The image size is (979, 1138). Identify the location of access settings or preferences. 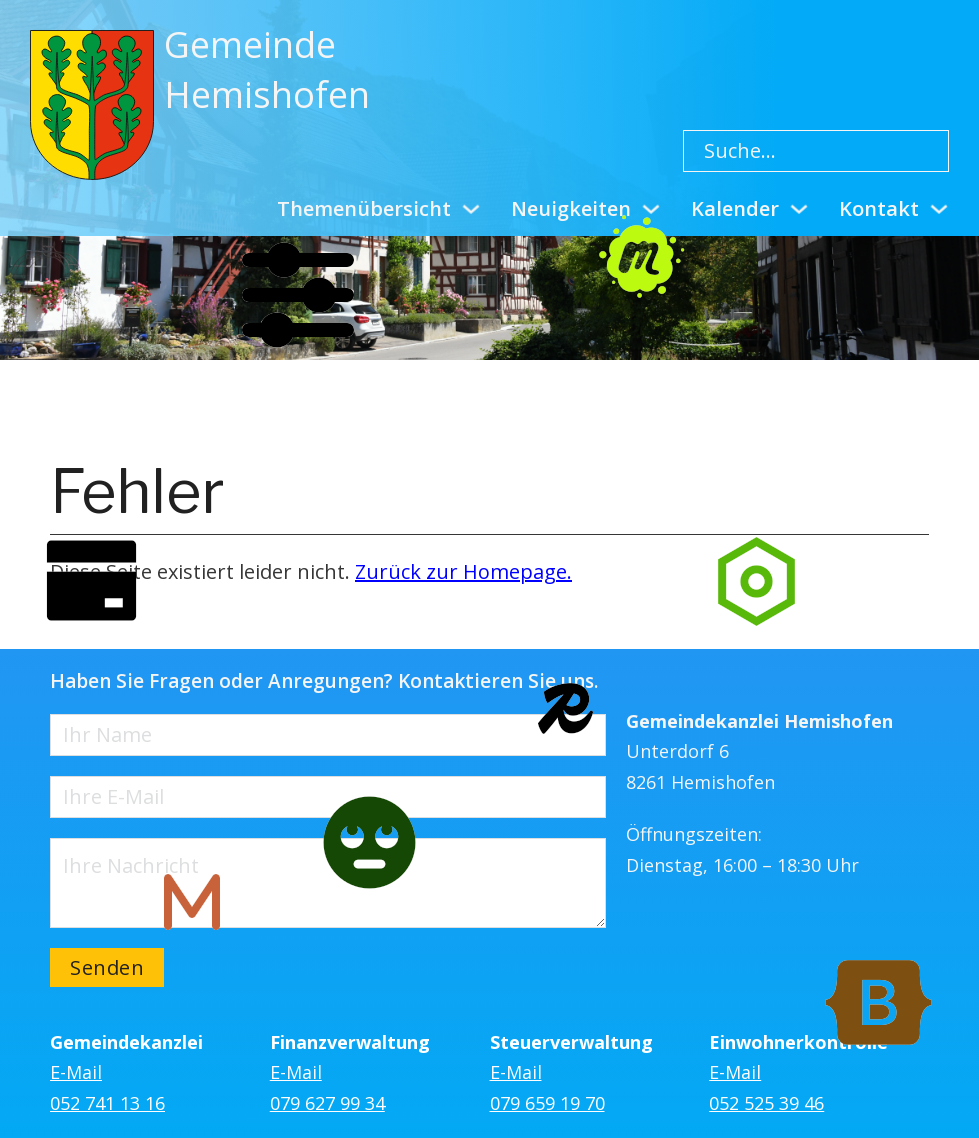
(756, 581).